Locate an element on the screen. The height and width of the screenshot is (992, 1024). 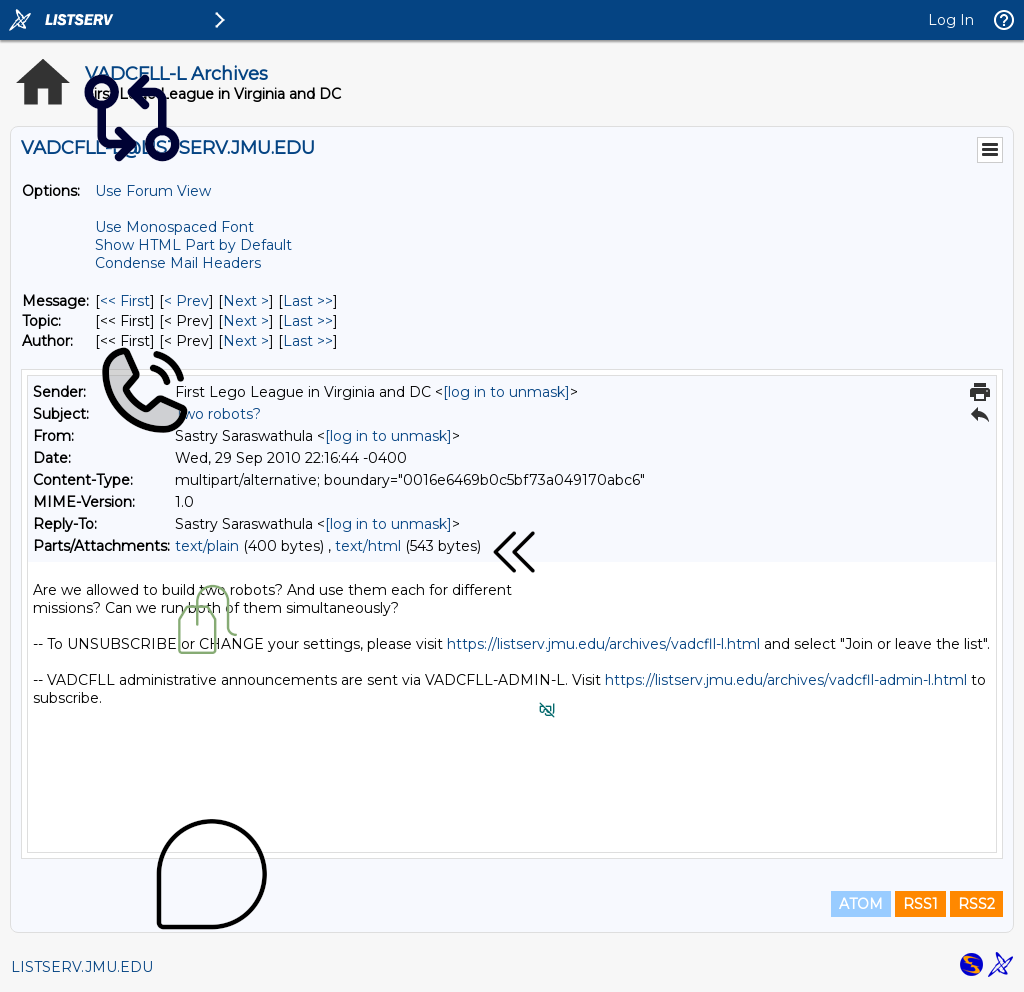
open chat or messaging is located at coordinates (209, 876).